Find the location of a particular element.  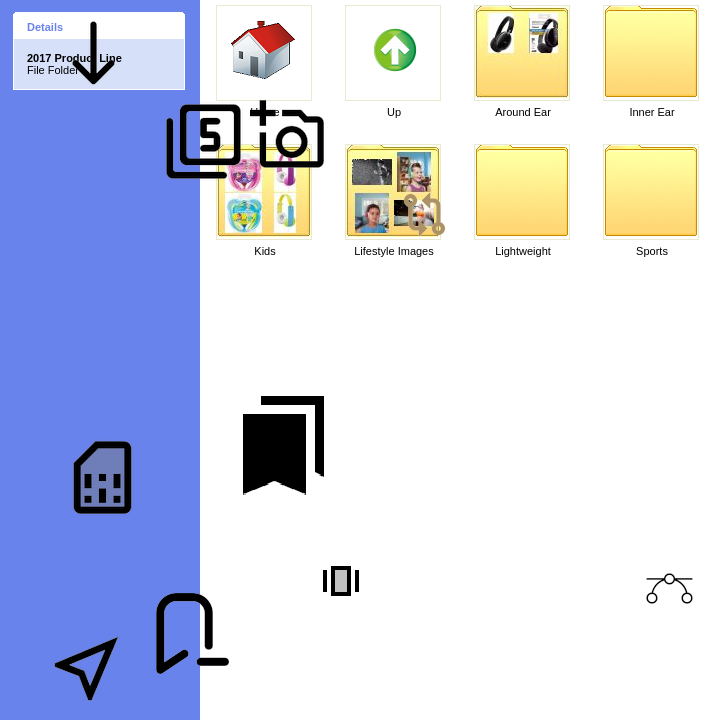

remove item from bookmarks is located at coordinates (184, 633).